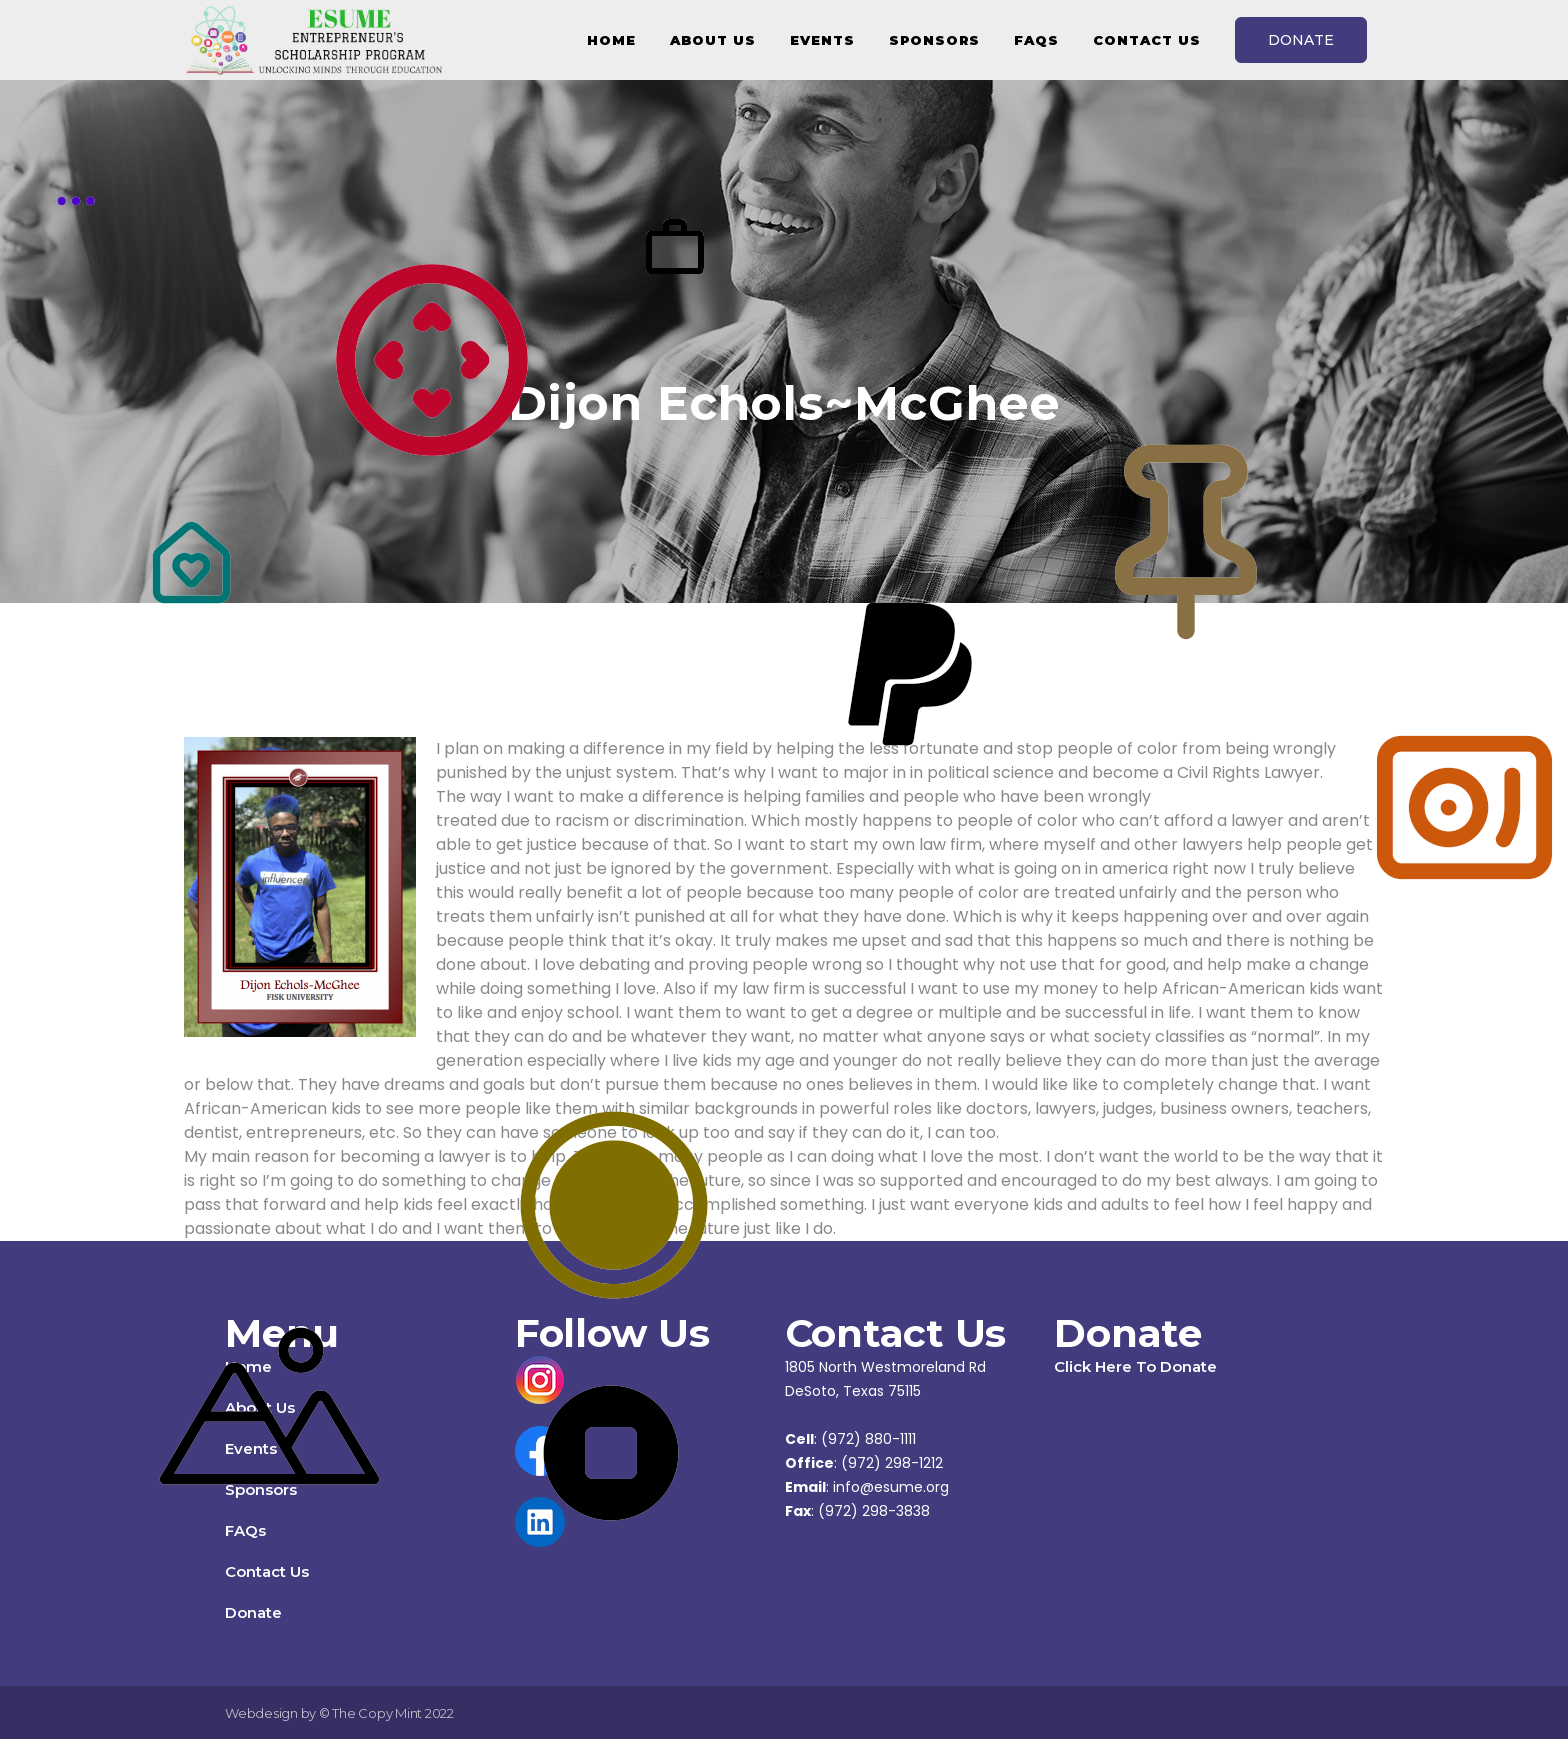 The height and width of the screenshot is (1739, 1568). What do you see at coordinates (611, 1453) in the screenshot?
I see `stop media playback` at bounding box center [611, 1453].